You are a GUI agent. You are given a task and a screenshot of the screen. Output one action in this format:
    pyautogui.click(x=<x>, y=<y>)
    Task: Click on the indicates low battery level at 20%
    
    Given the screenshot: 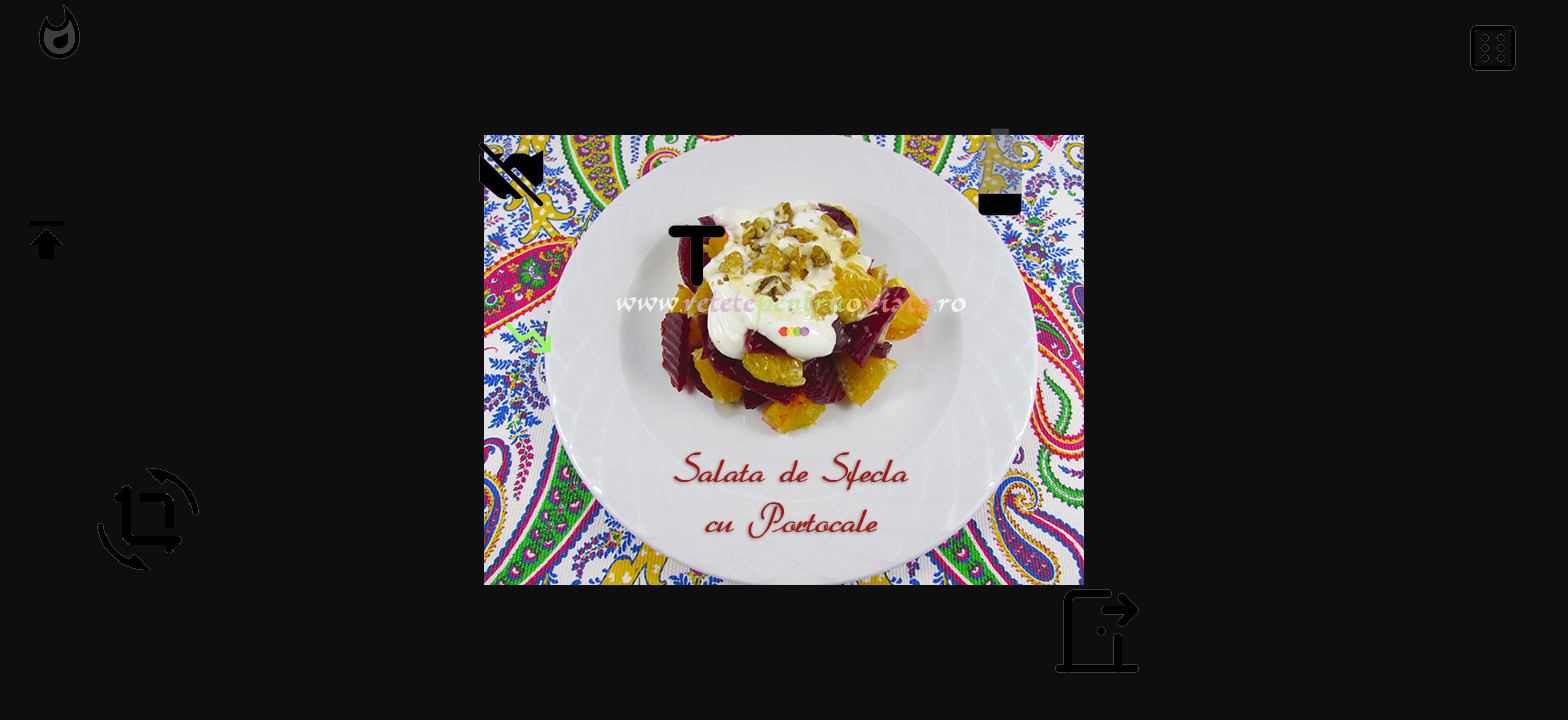 What is the action you would take?
    pyautogui.click(x=1000, y=172)
    